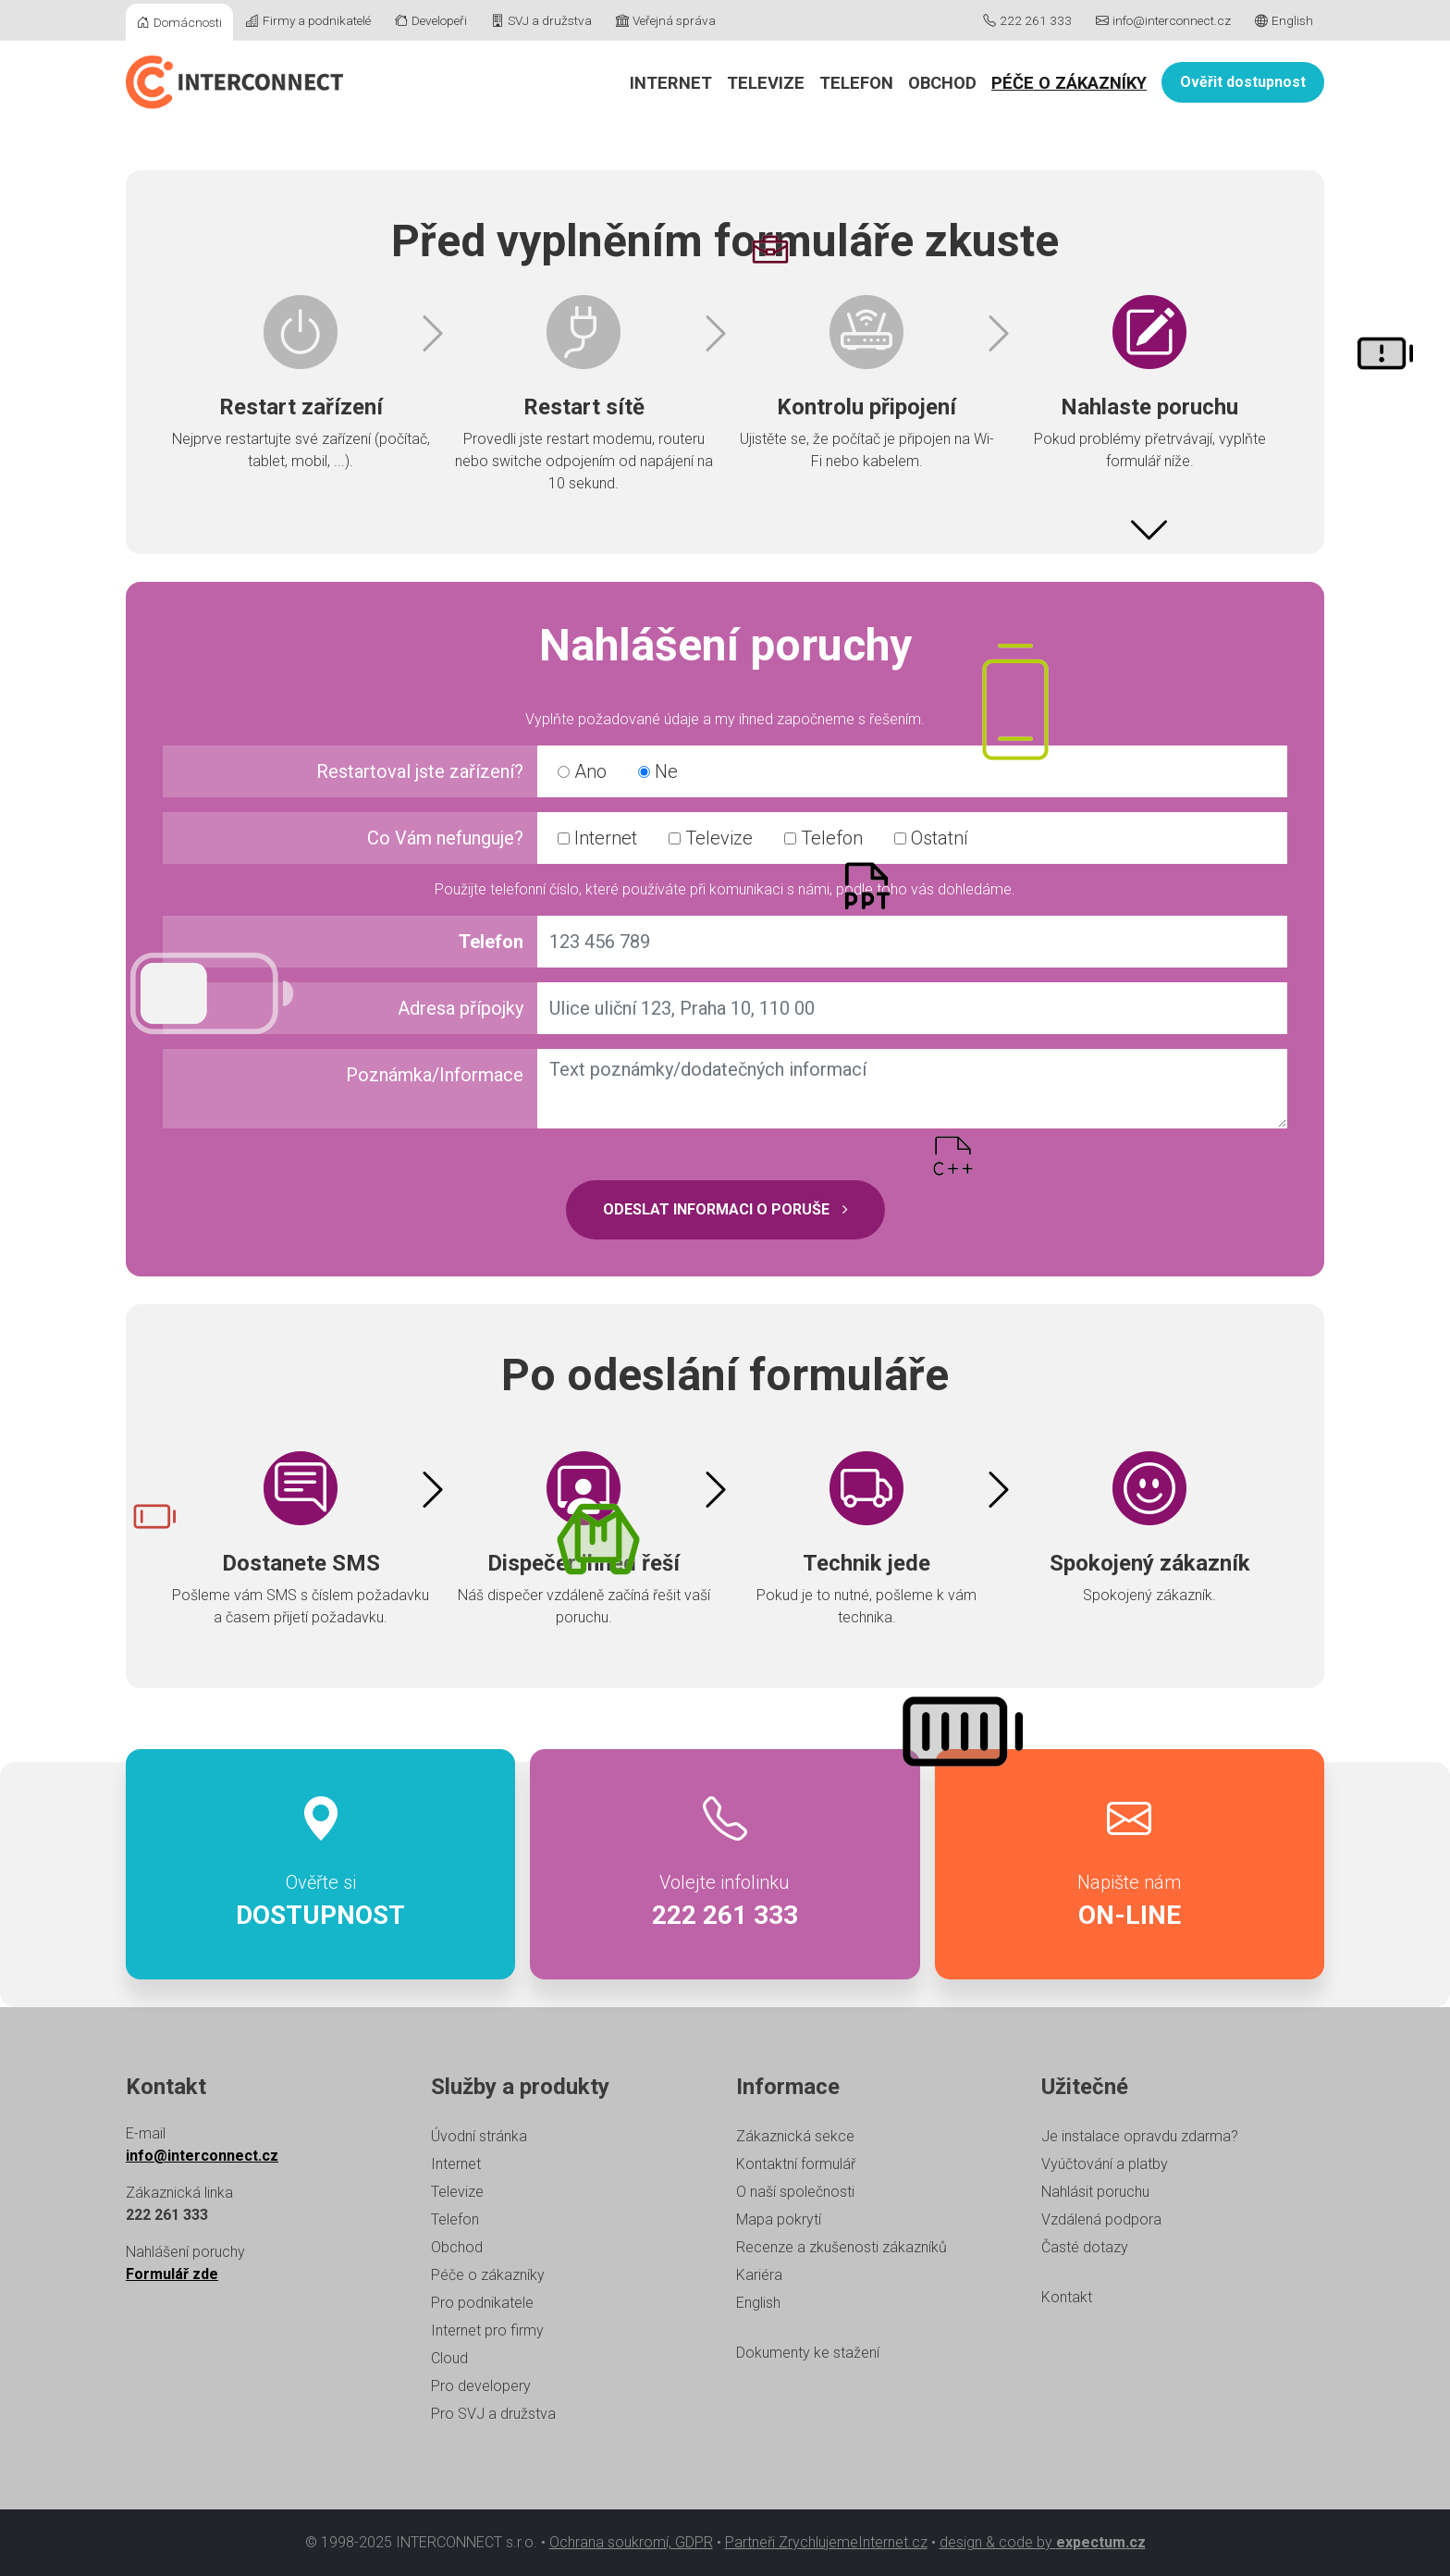 This screenshot has height=2576, width=1450. I want to click on browse clothing or apparel items, so click(598, 1539).